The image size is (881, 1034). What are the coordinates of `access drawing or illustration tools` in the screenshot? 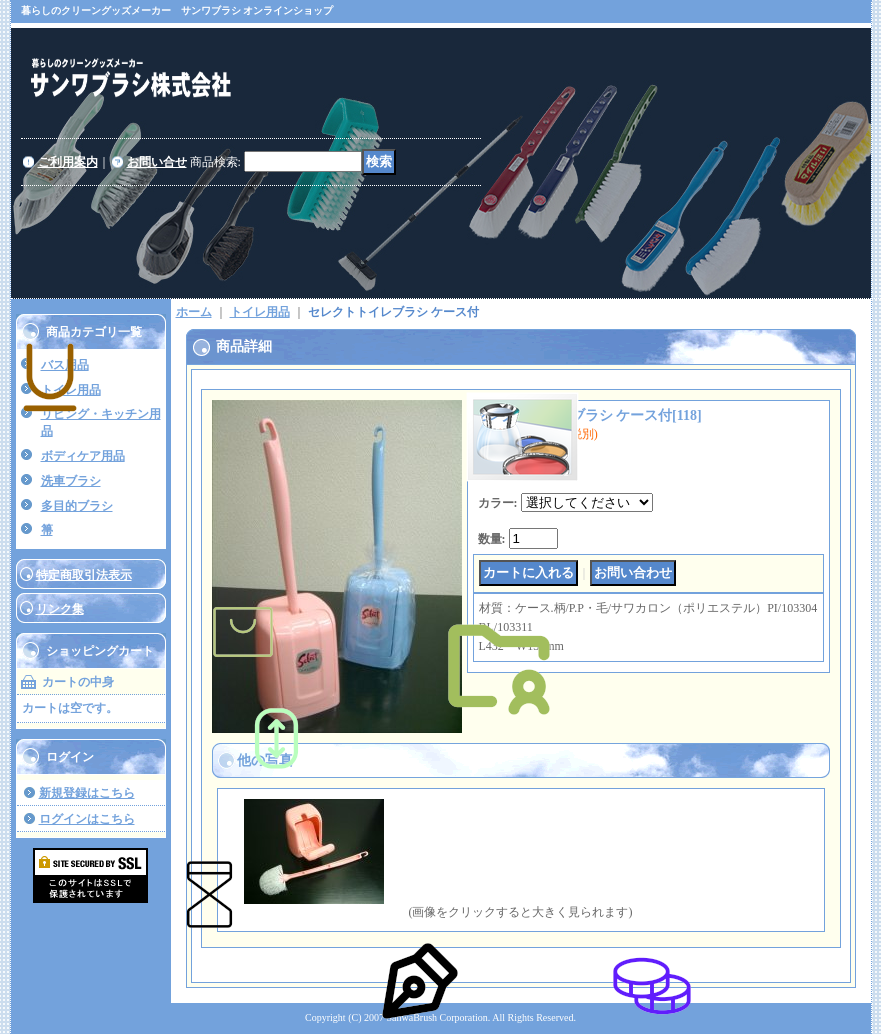 It's located at (416, 985).